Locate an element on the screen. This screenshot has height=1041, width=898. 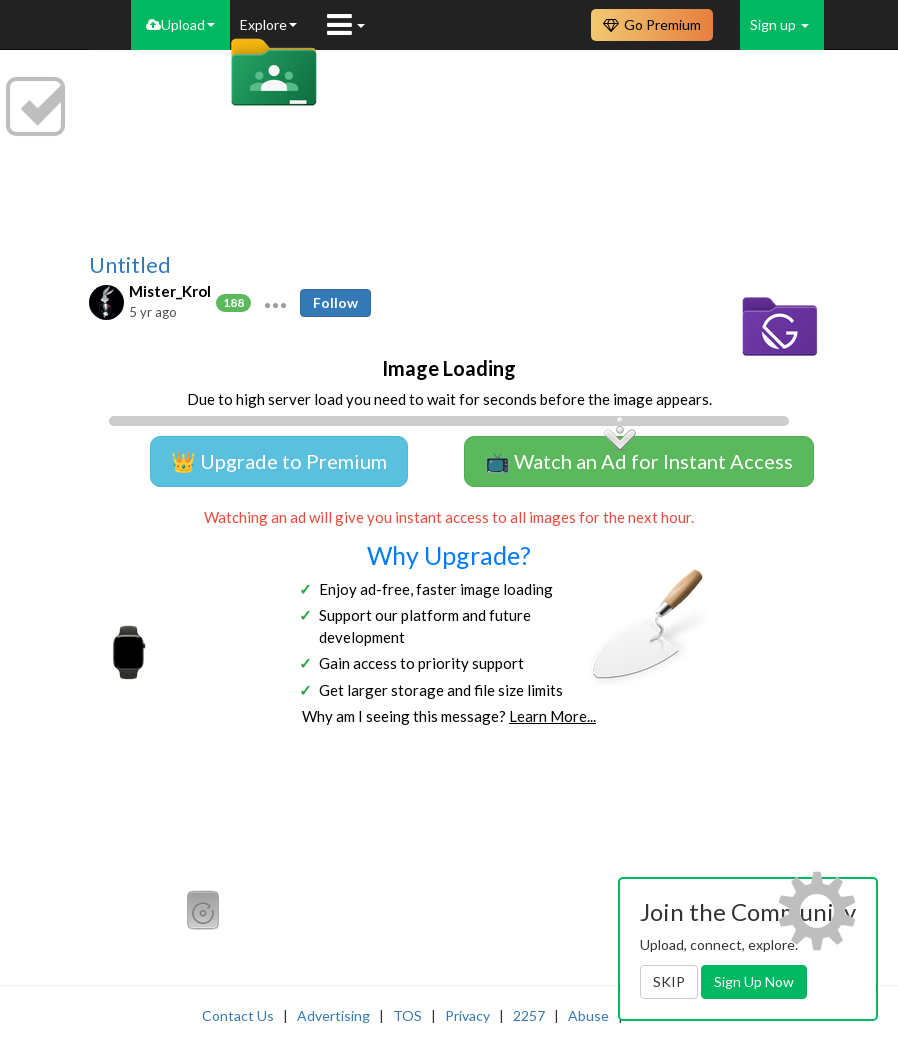
access hard drive storage is located at coordinates (203, 910).